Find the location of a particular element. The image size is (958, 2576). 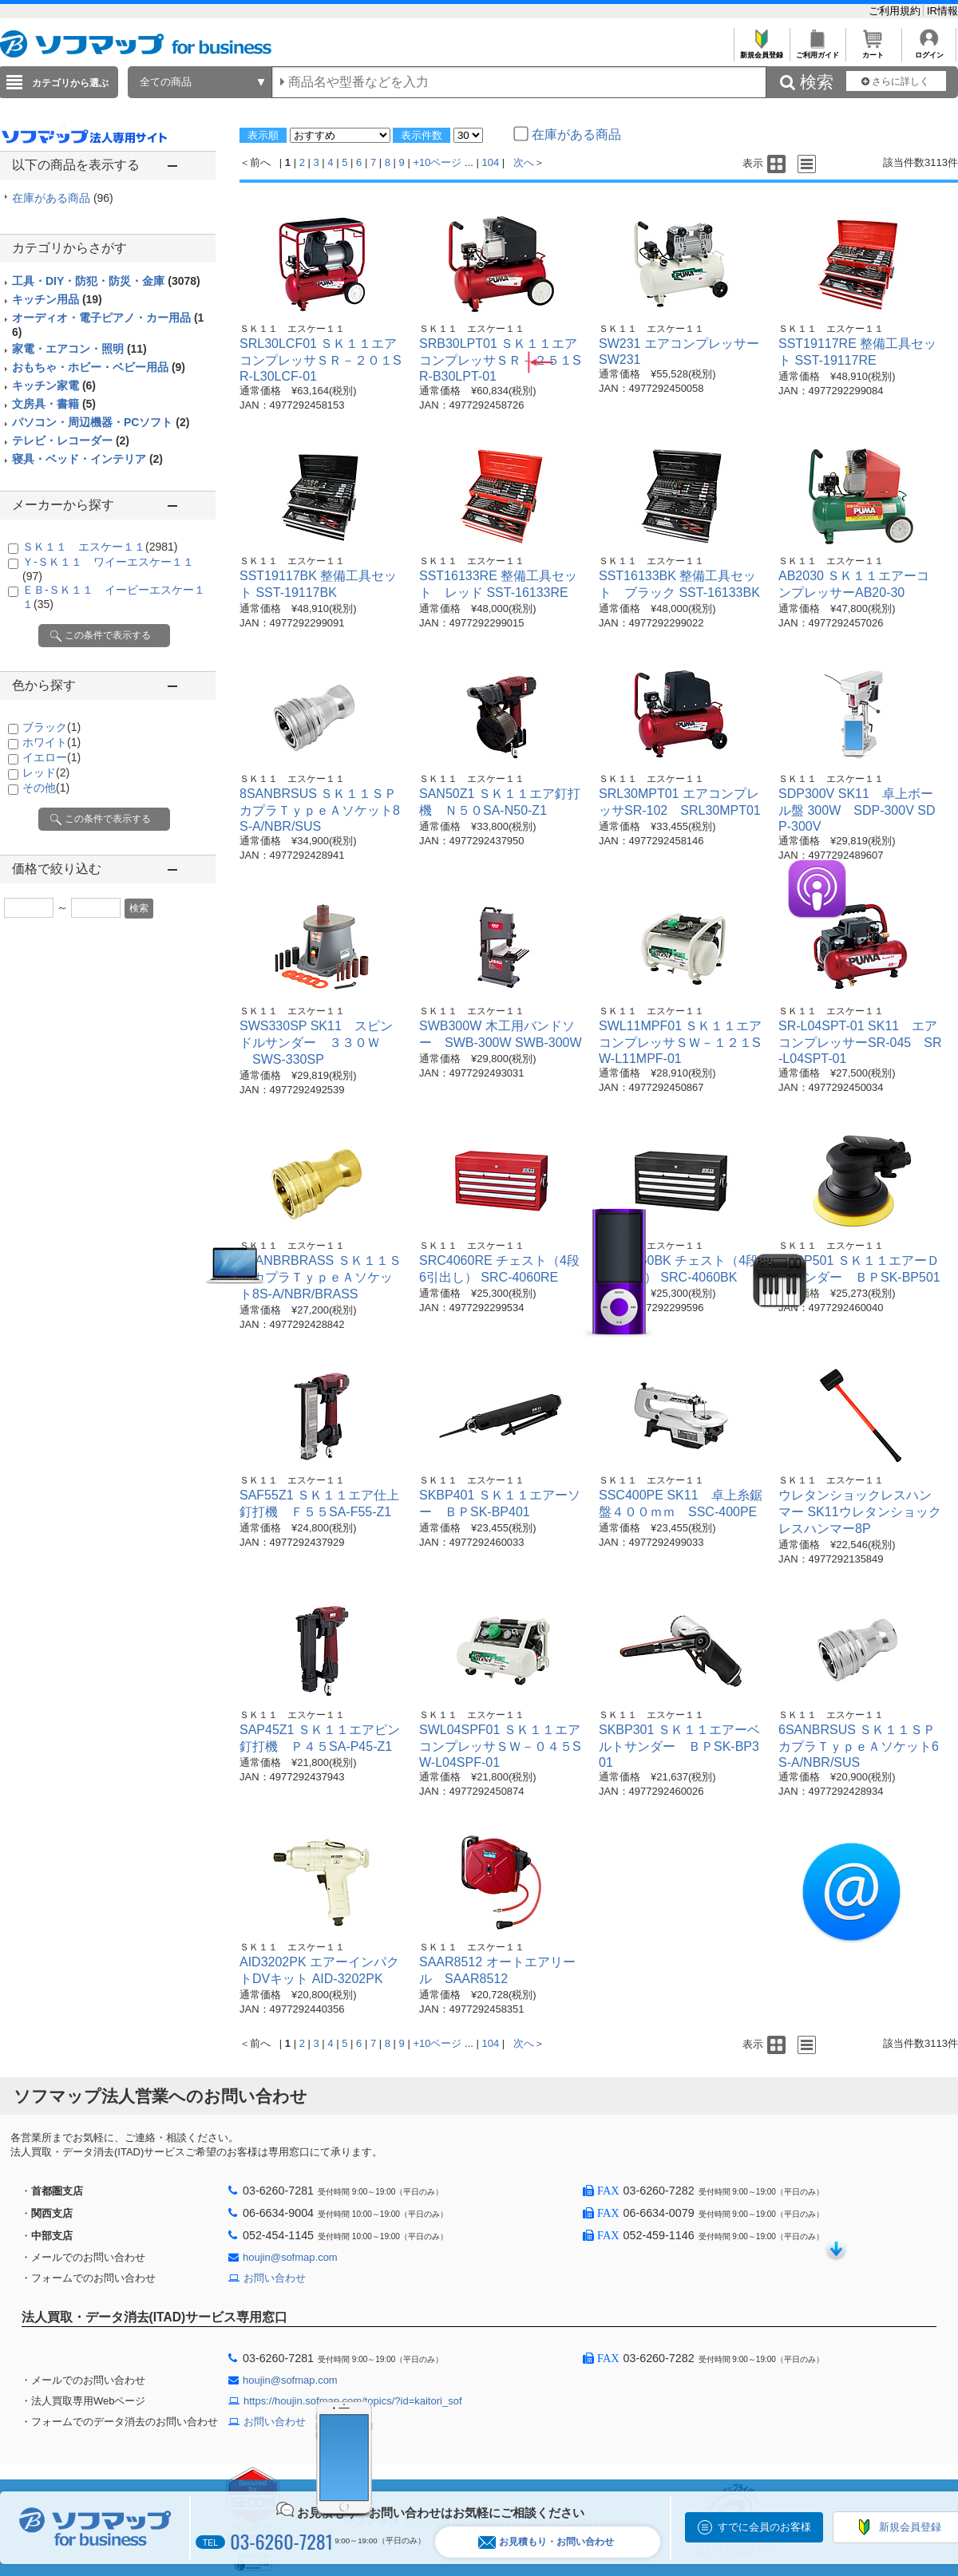

open the podcasts app is located at coordinates (817, 888).